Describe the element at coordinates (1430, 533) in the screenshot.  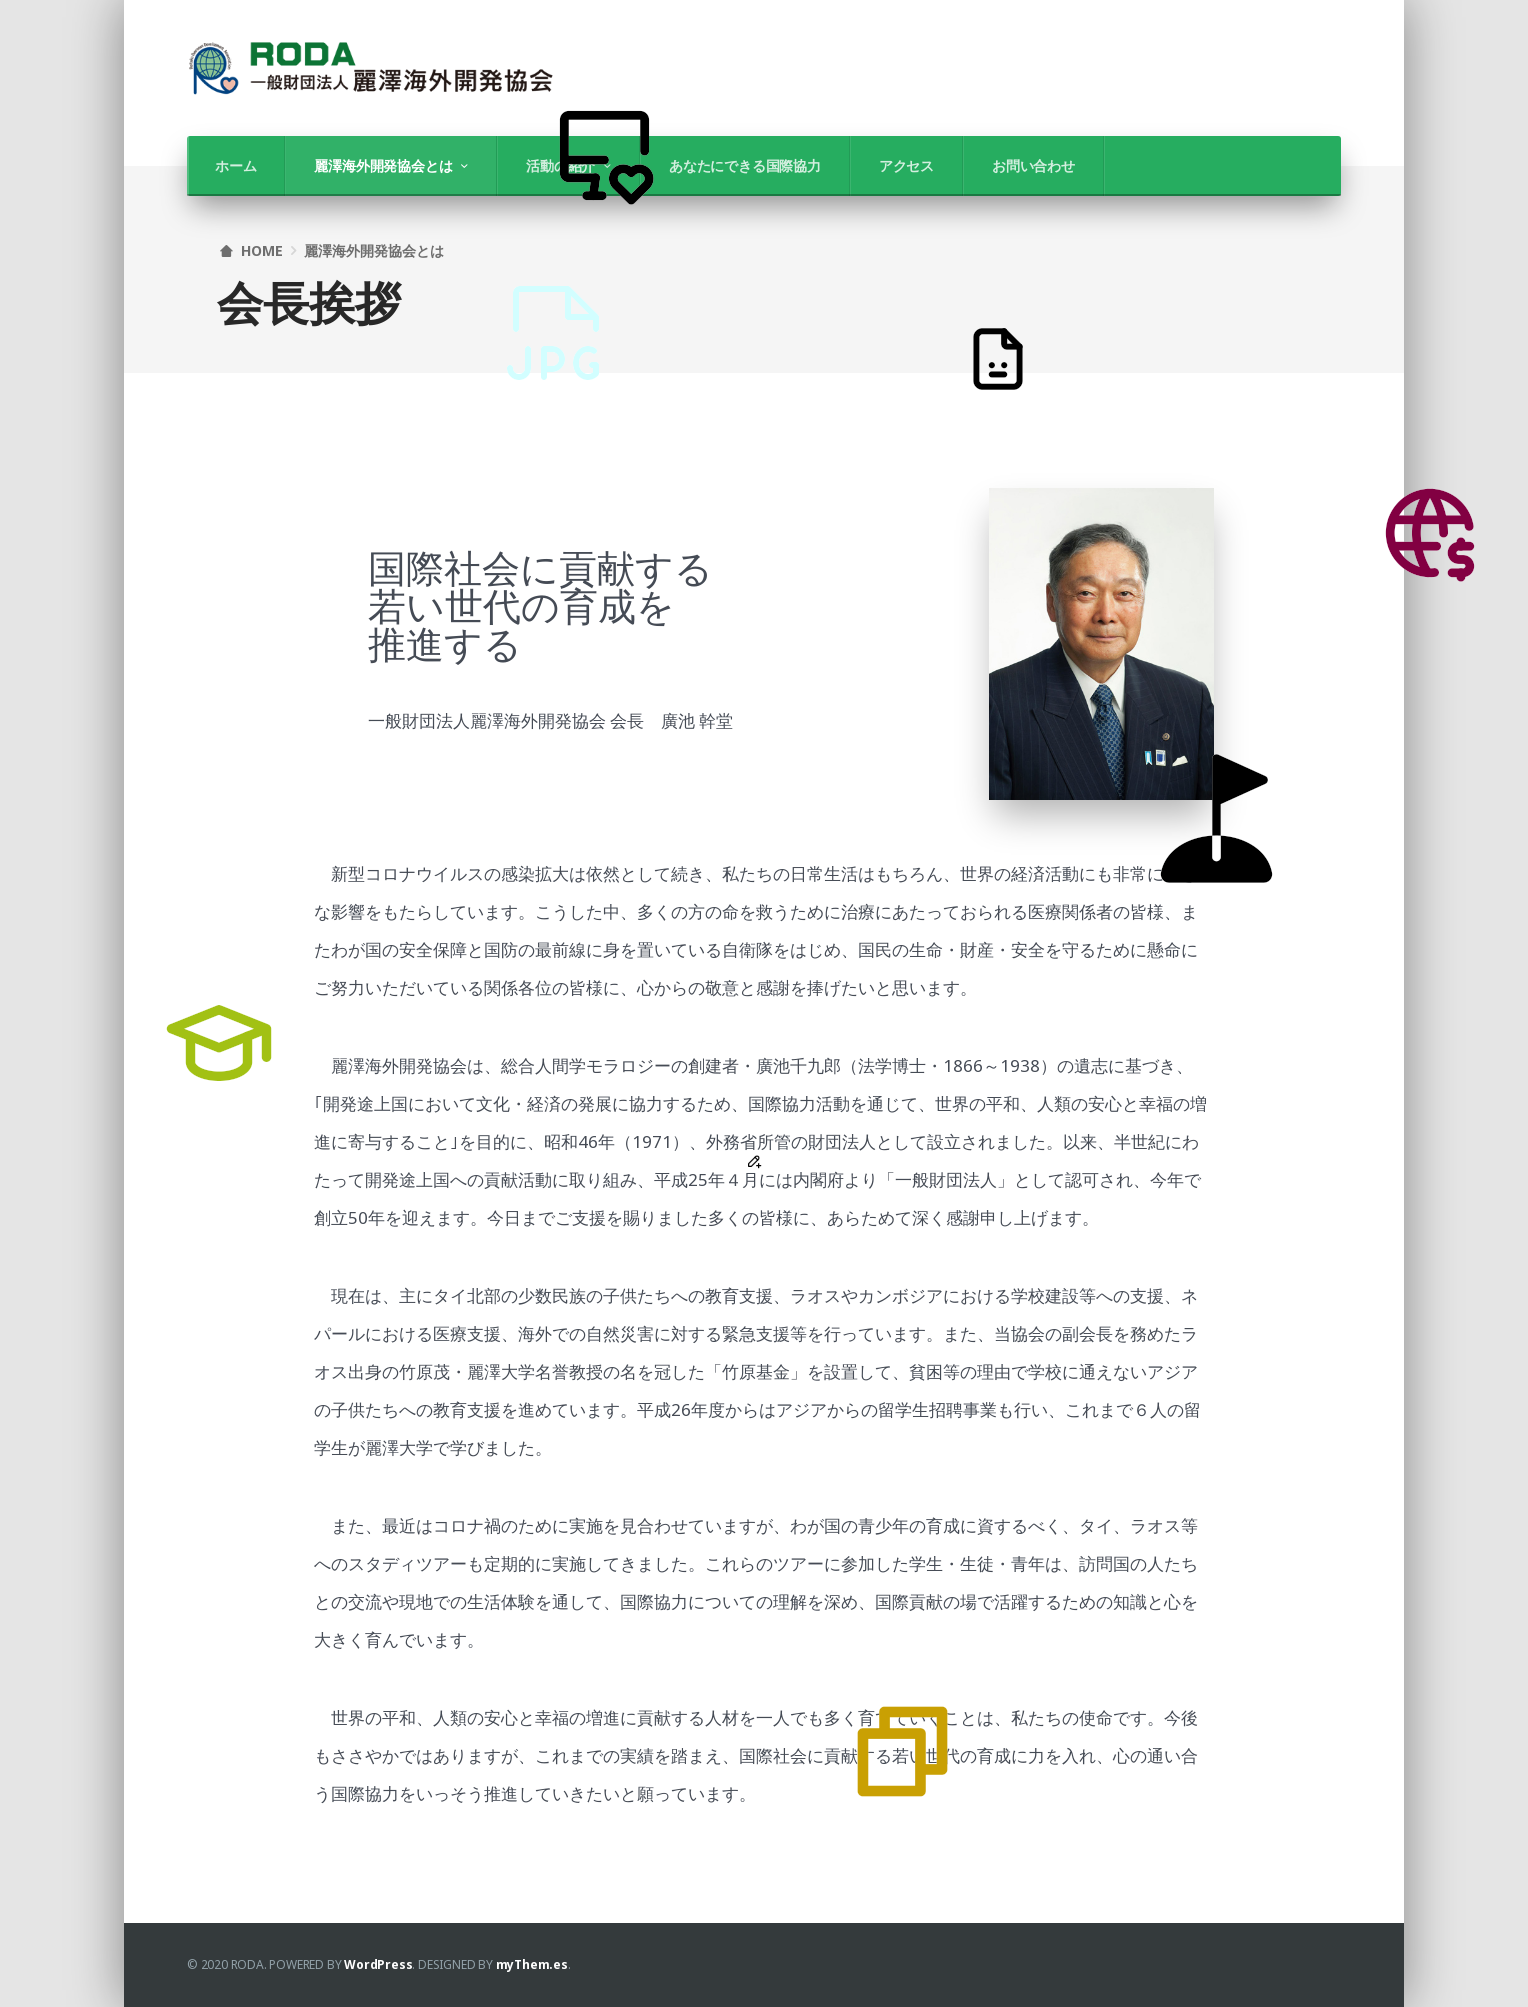
I see `access international currency exchange` at that location.